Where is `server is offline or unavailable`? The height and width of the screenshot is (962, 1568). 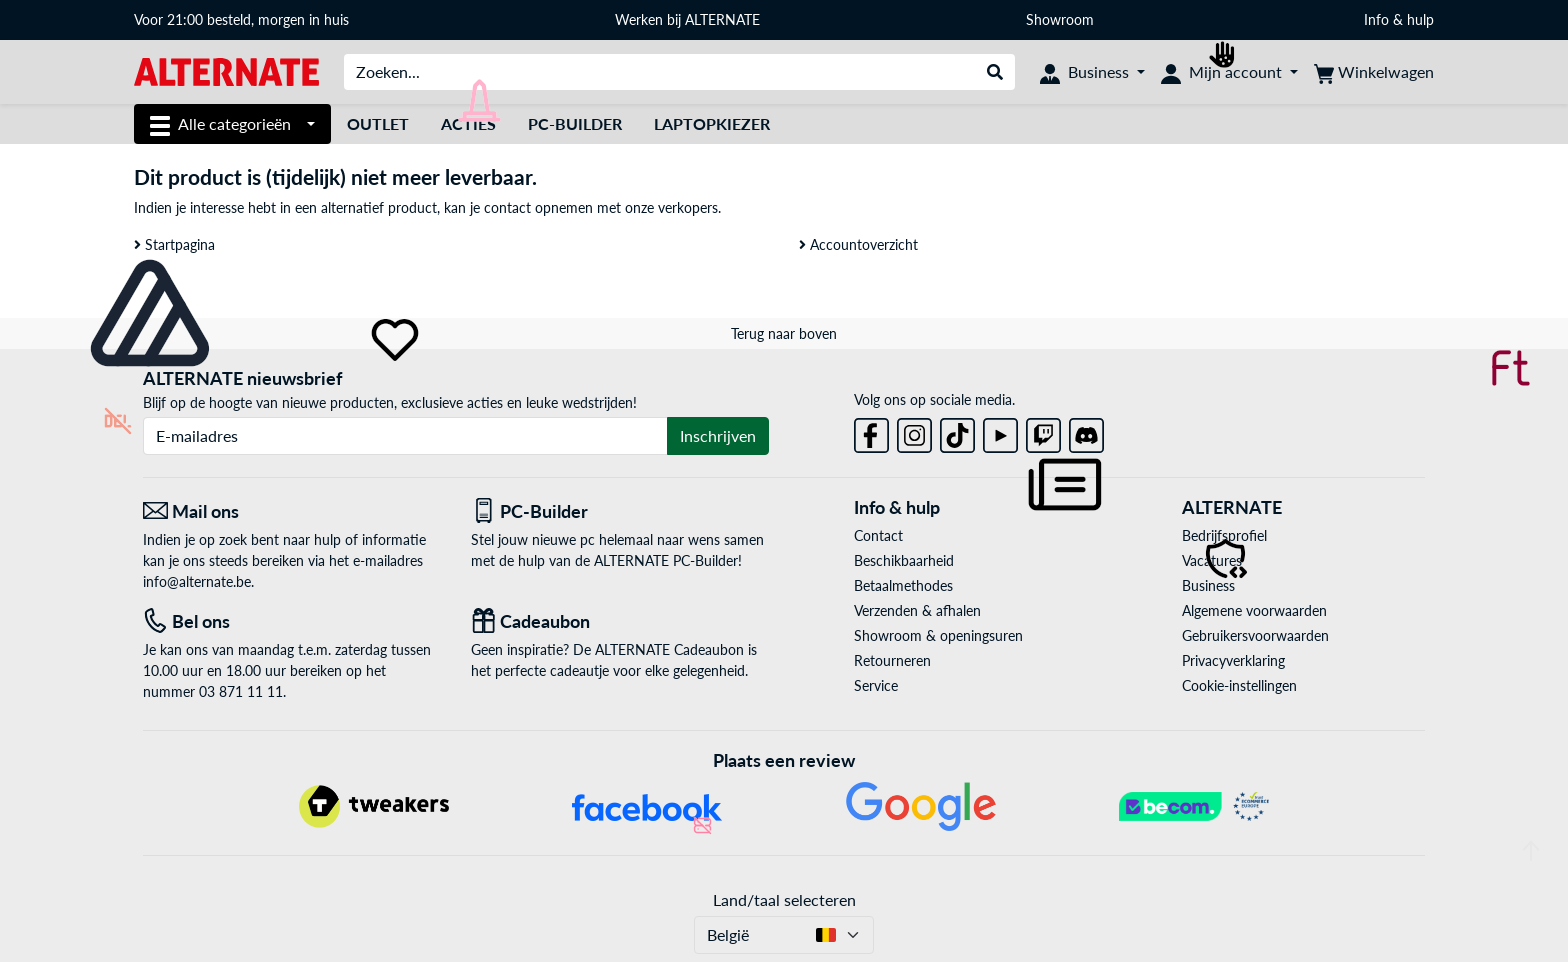
server is offline or unavailable is located at coordinates (702, 825).